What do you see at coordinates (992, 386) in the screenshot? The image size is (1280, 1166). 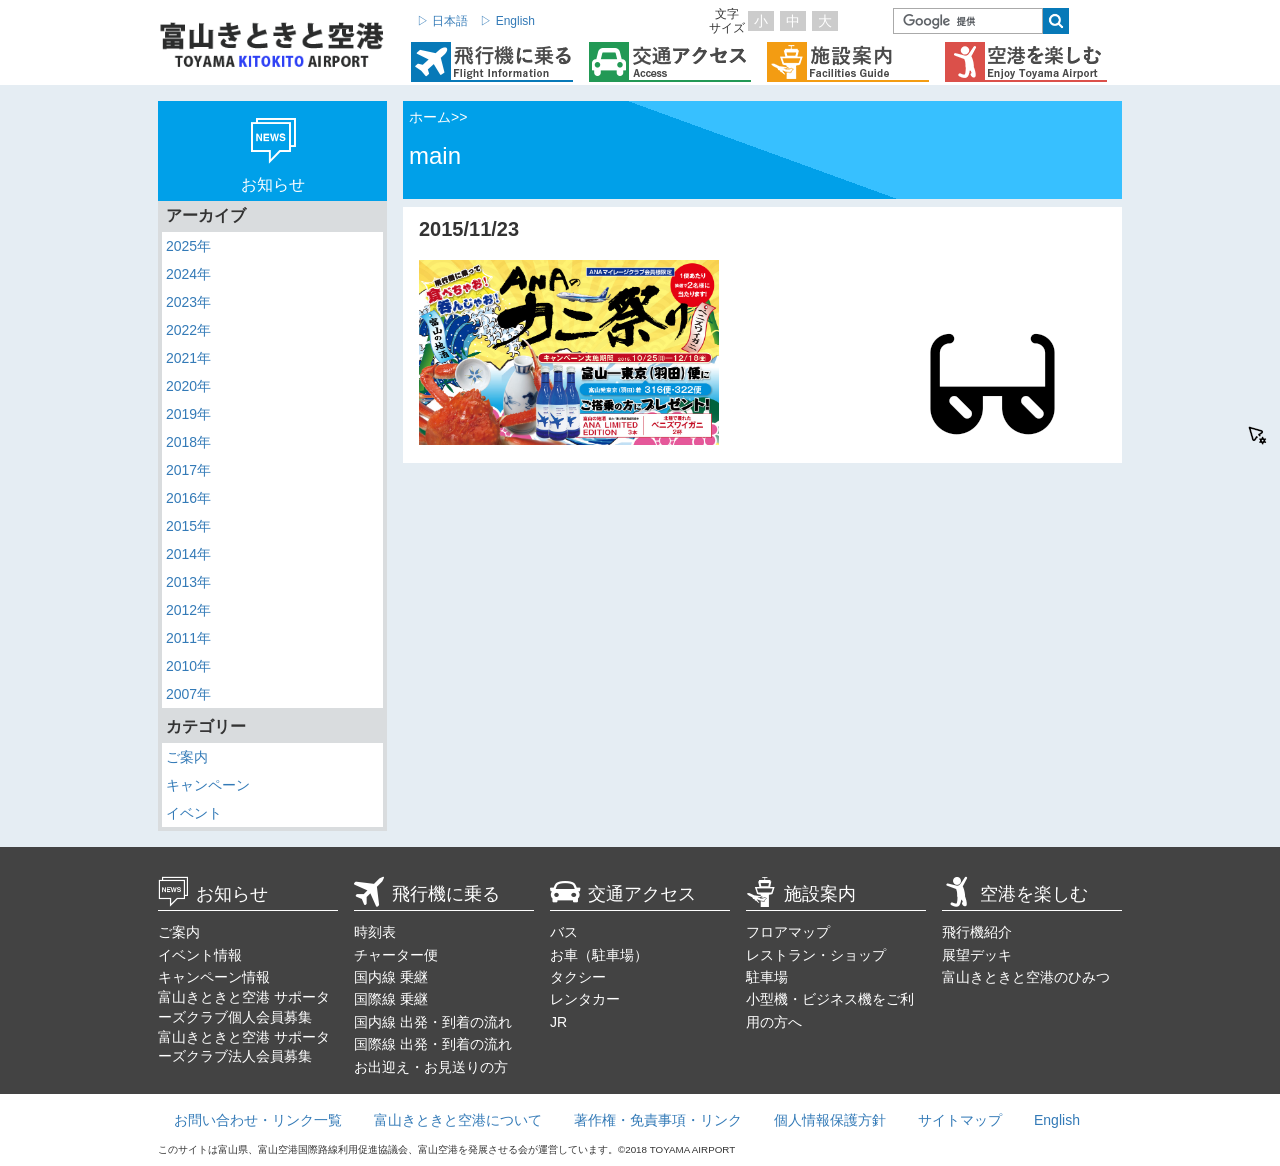 I see `toggle cool or casual mode` at bounding box center [992, 386].